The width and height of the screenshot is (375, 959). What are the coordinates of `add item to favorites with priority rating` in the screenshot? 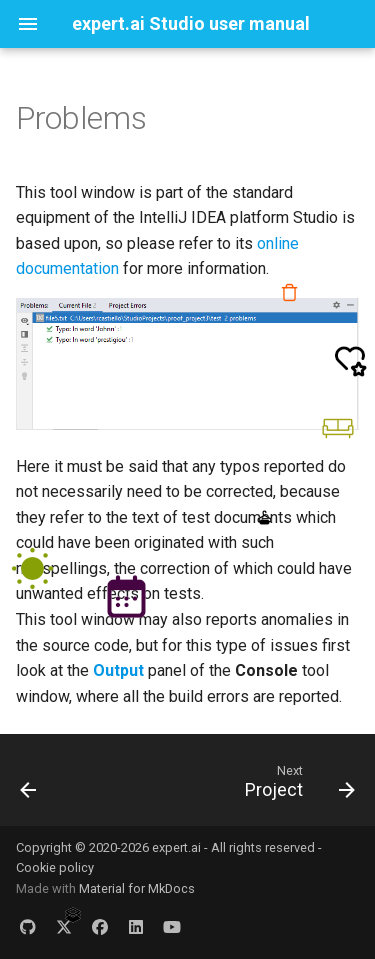 It's located at (350, 360).